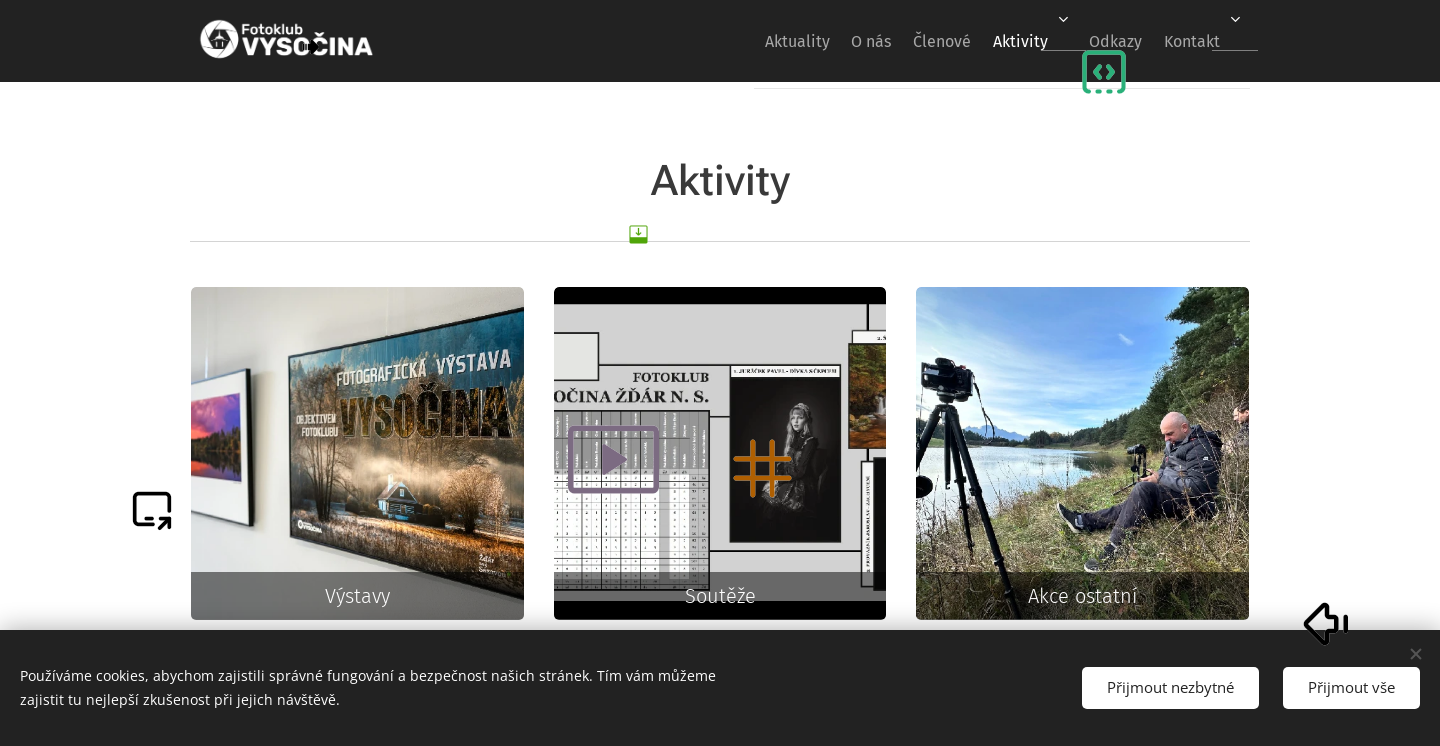 The height and width of the screenshot is (746, 1440). I want to click on add or view hashtags, so click(762, 468).